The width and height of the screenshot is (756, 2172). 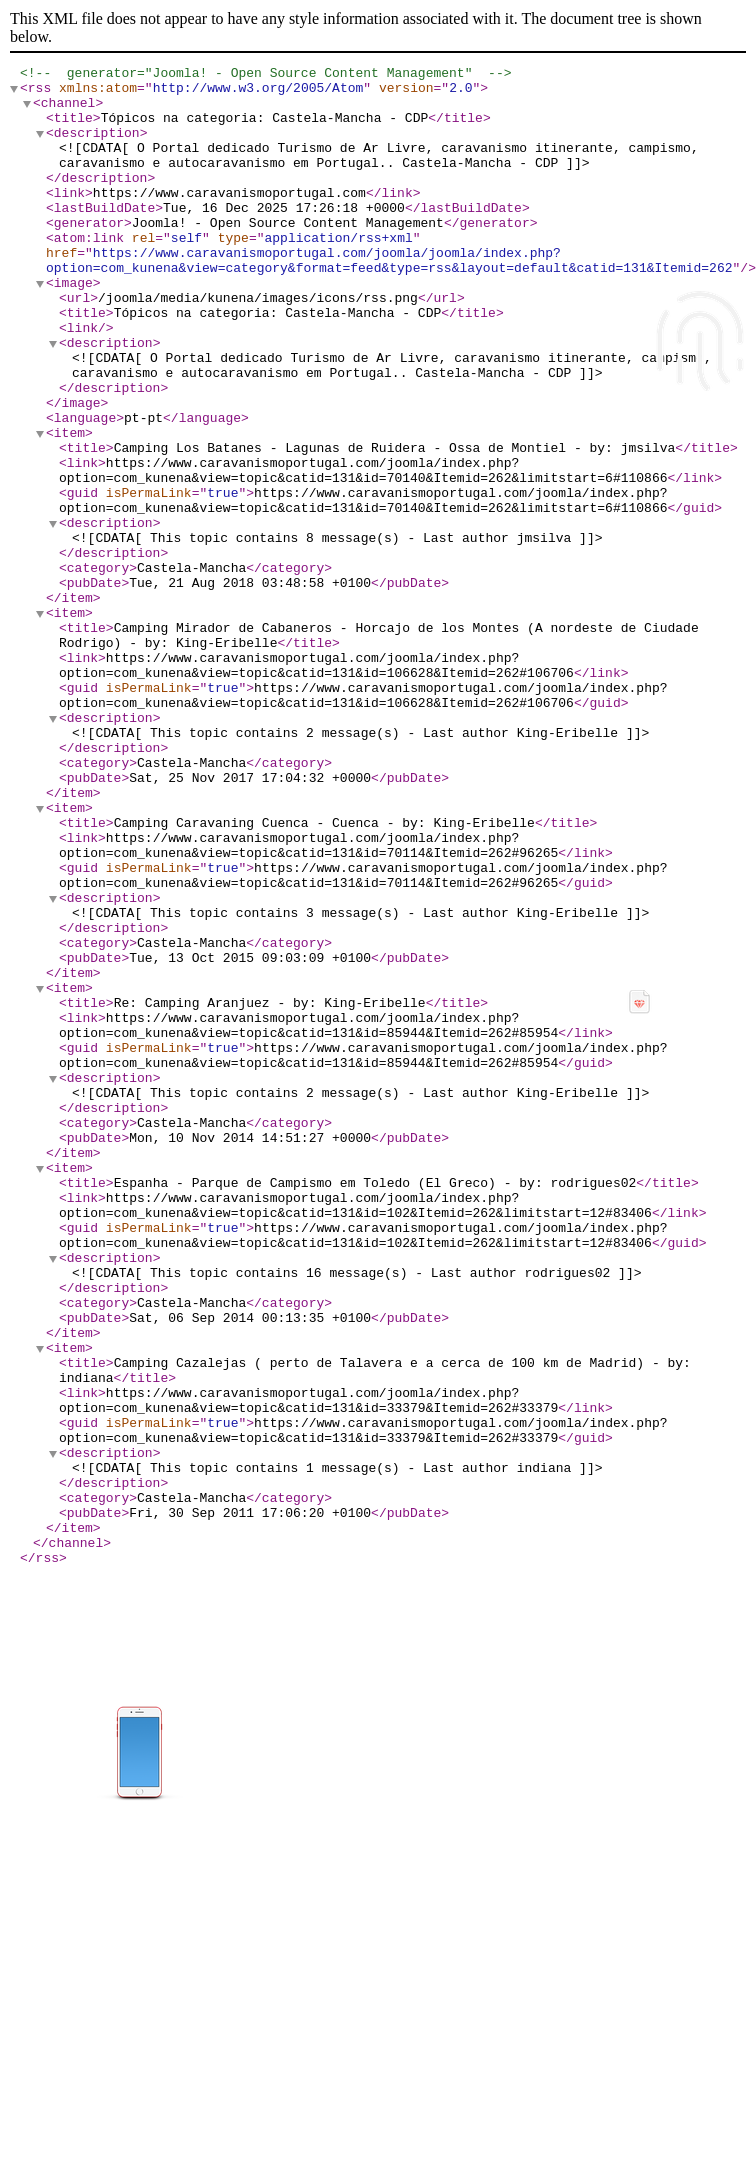 What do you see at coordinates (639, 1001) in the screenshot?
I see `a ruby programming language source file` at bounding box center [639, 1001].